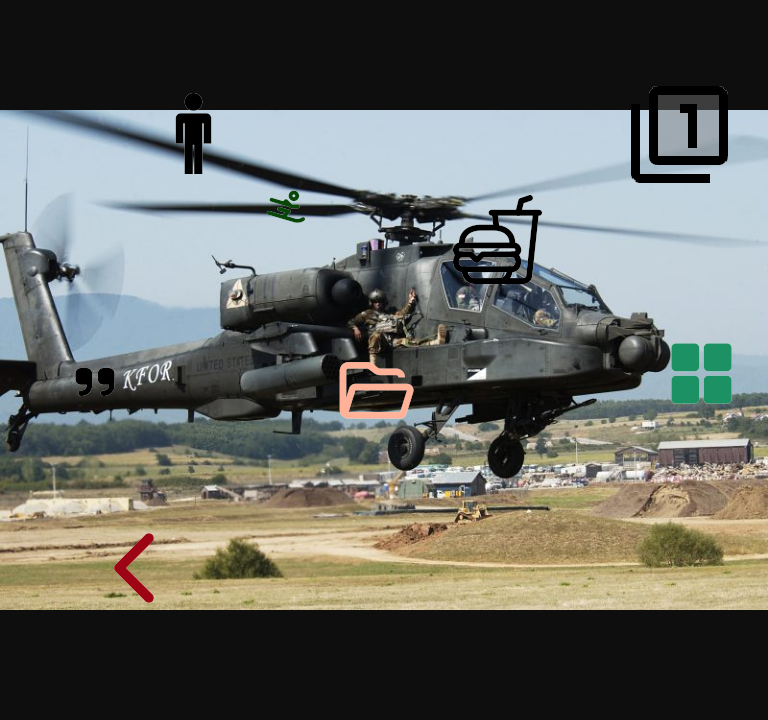  I want to click on go back to the previous screen, so click(134, 568).